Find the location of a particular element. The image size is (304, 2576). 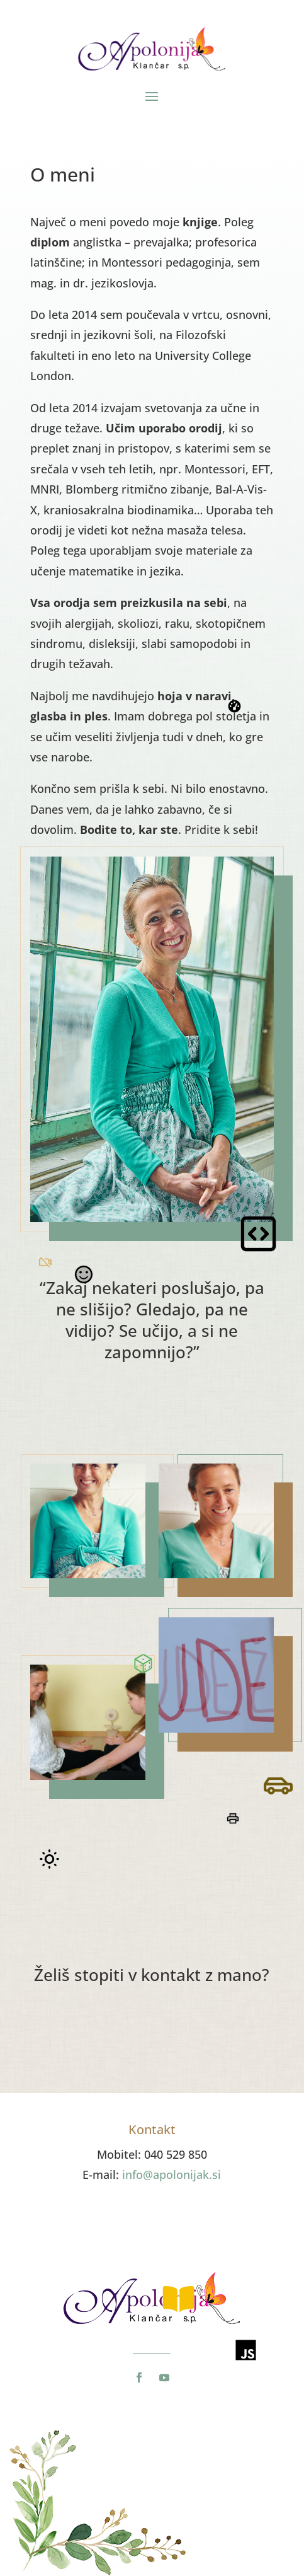

print current document or page is located at coordinates (233, 1818).